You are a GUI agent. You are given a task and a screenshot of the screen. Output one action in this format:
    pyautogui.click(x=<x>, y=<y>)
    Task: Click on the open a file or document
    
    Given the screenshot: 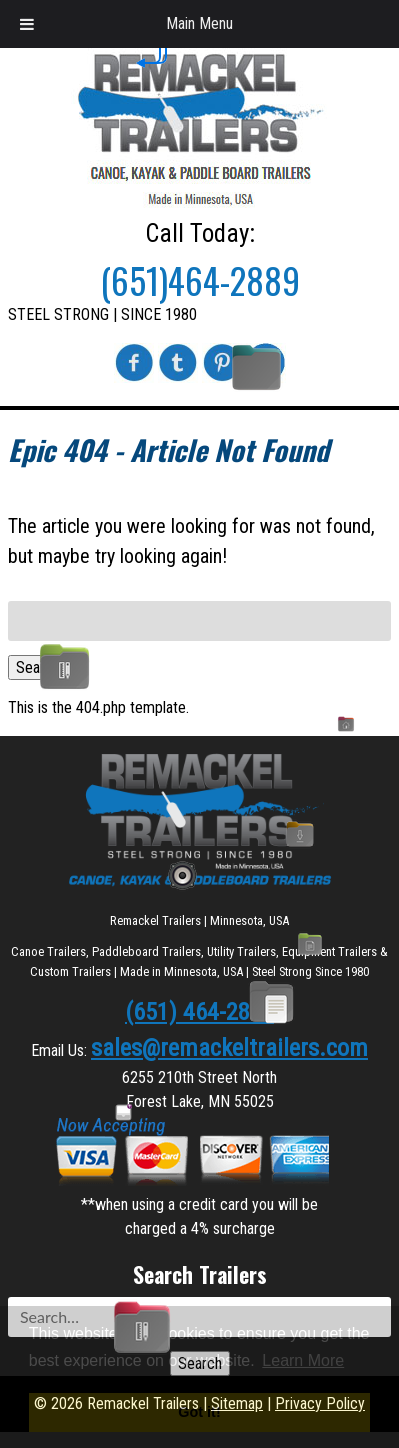 What is the action you would take?
    pyautogui.click(x=271, y=1001)
    